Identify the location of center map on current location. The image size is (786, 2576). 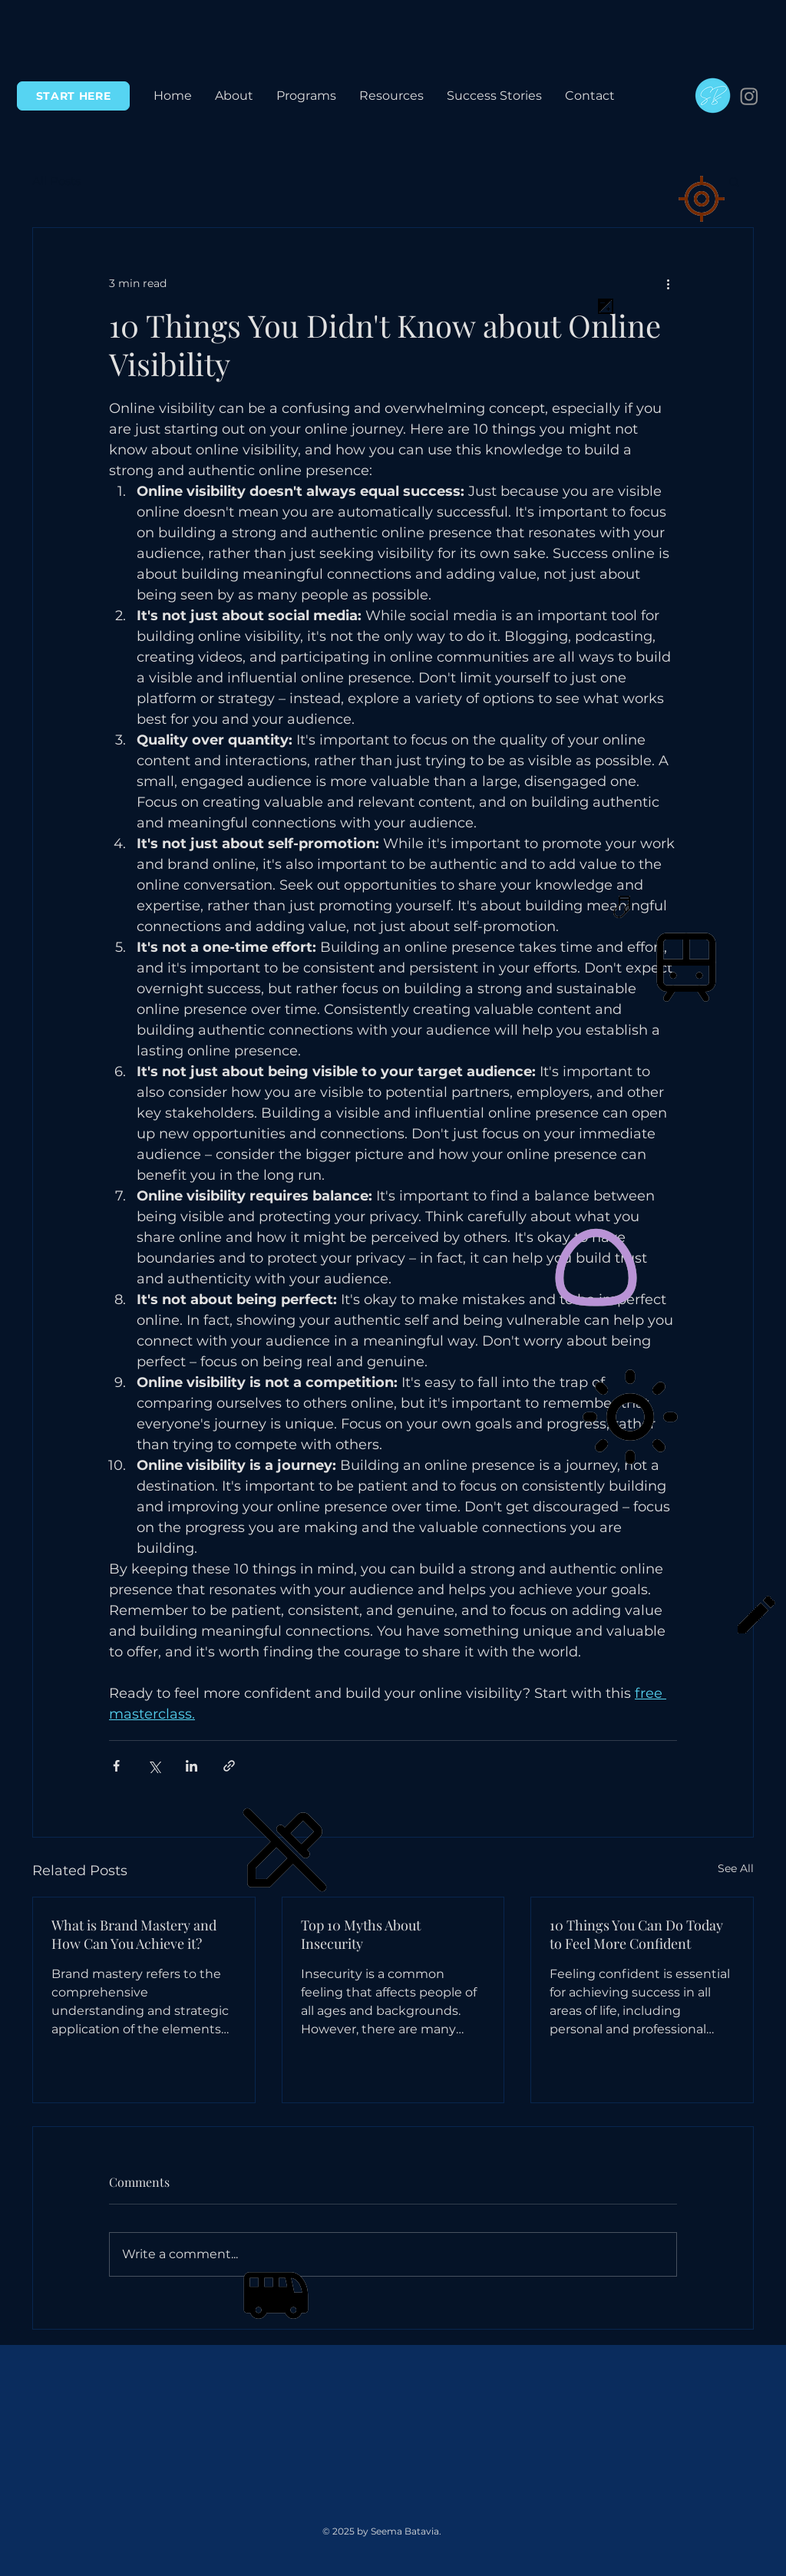
(702, 199).